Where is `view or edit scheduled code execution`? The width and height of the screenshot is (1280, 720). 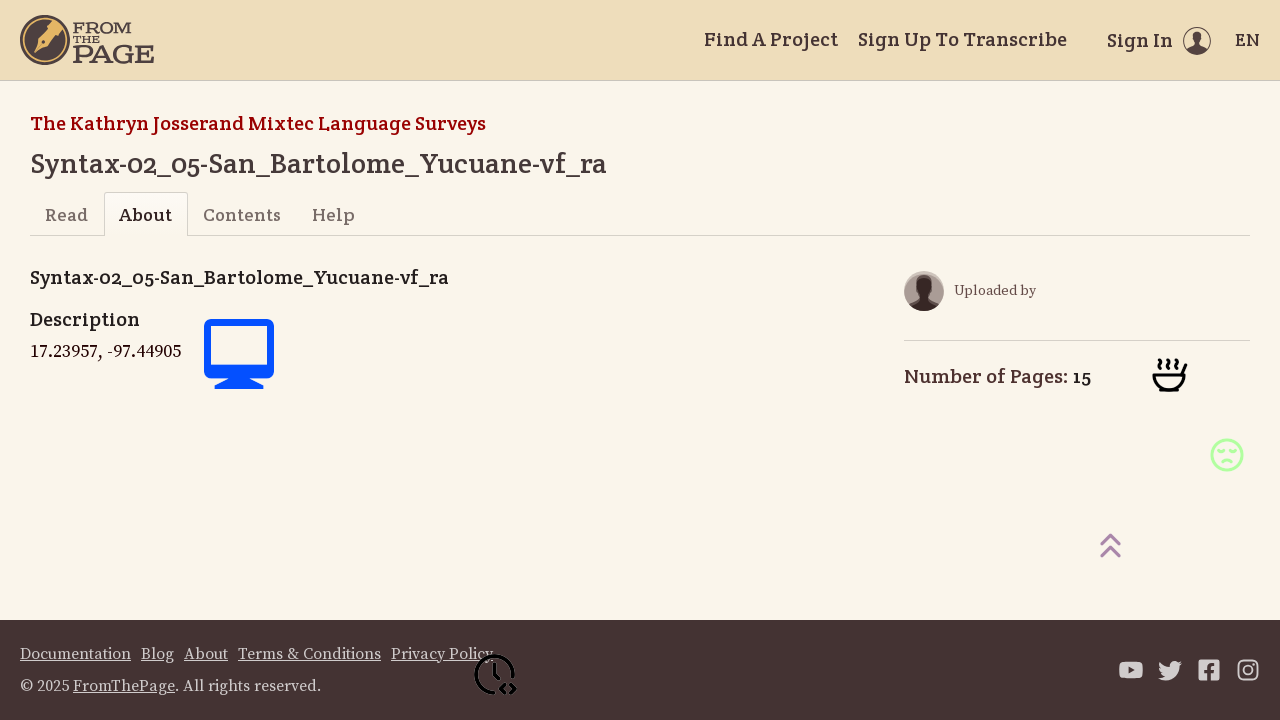
view or edit scheduled code execution is located at coordinates (494, 674).